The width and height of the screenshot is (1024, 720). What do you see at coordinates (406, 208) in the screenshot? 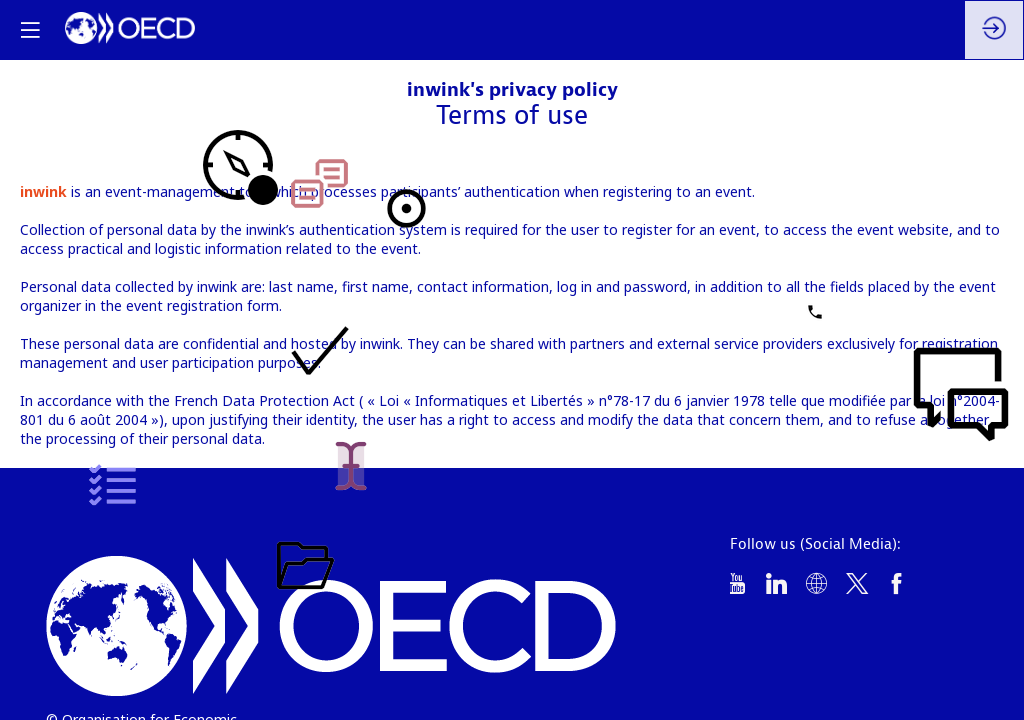
I see `start recording audio or video` at bounding box center [406, 208].